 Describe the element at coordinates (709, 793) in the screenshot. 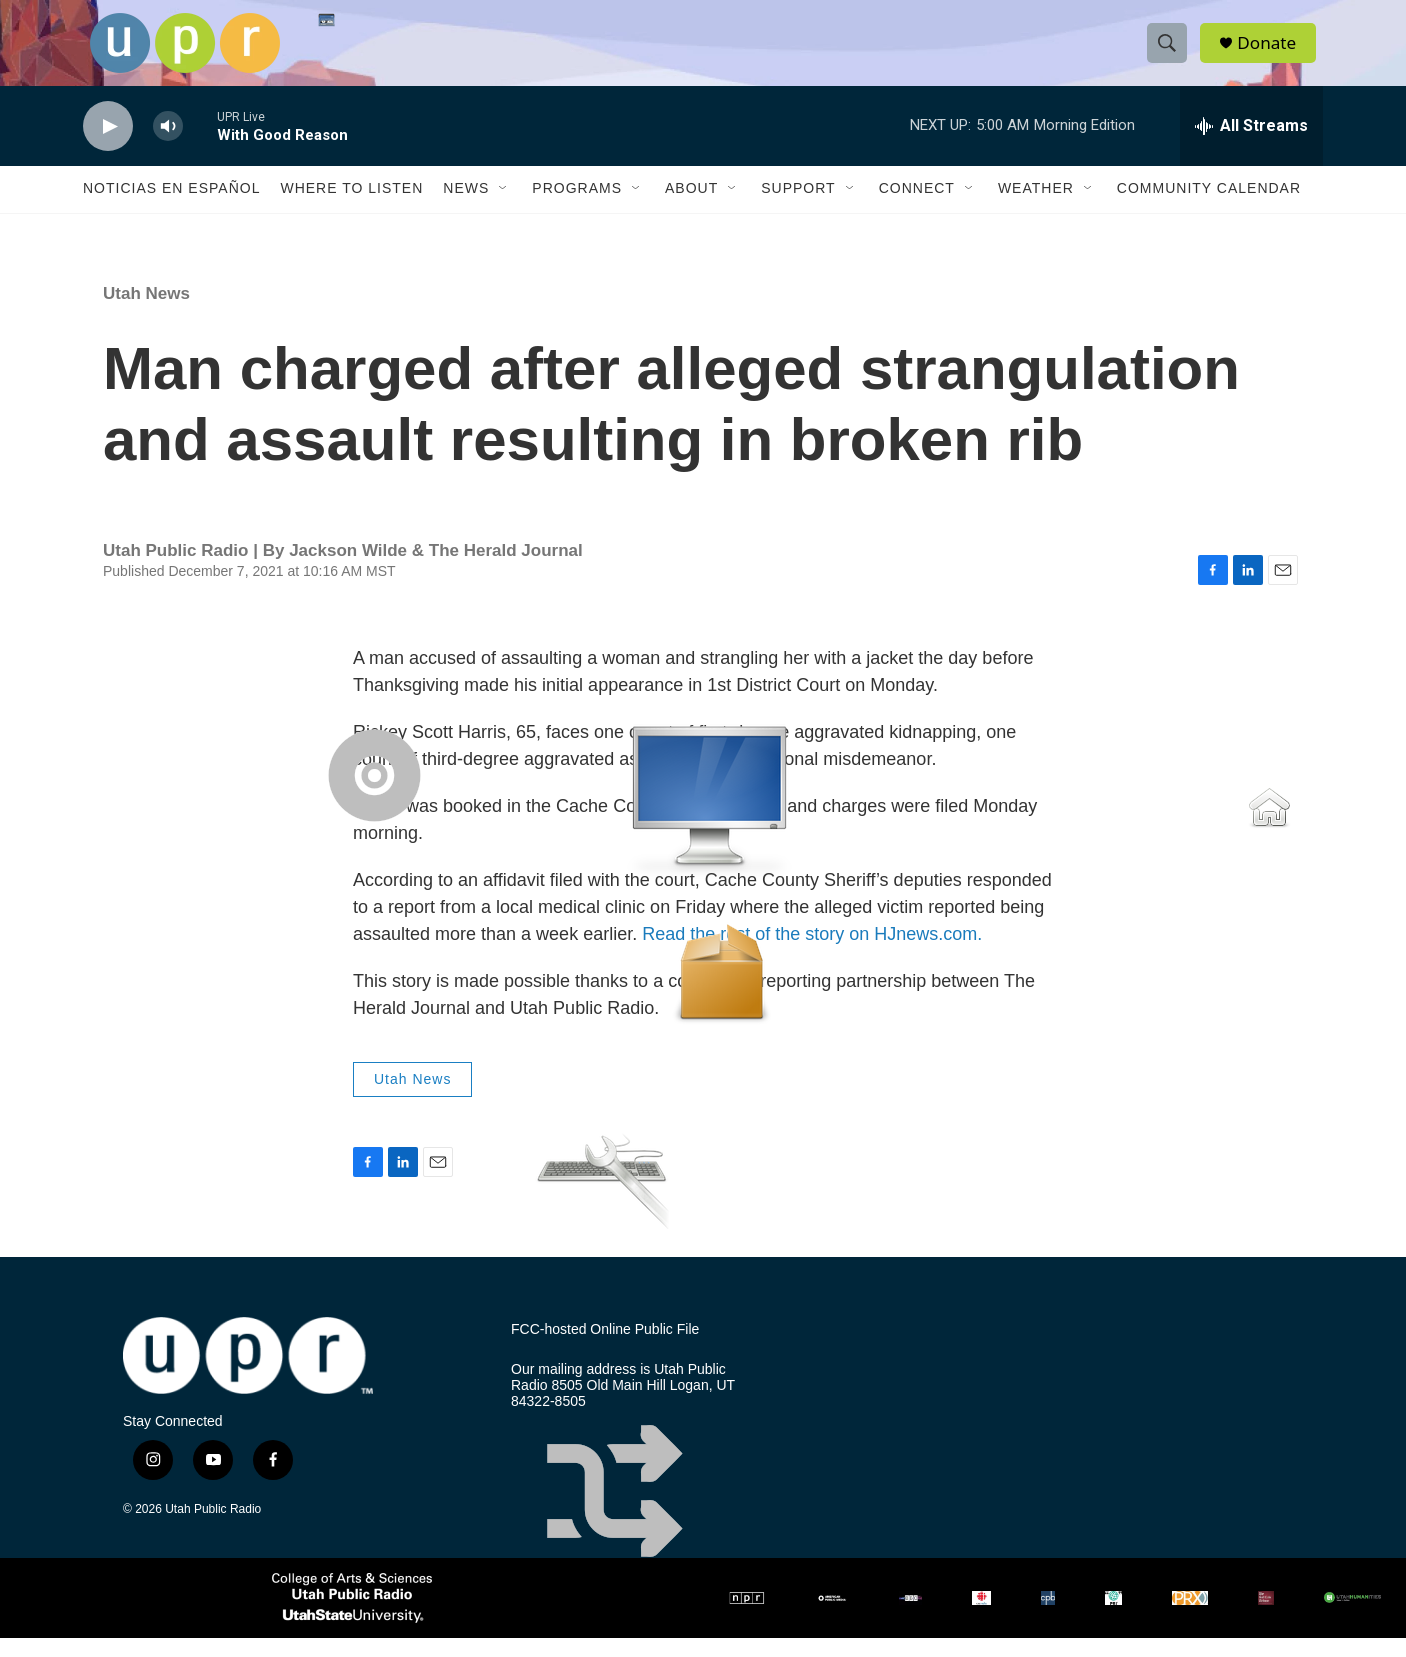

I see `display or monitor settings` at that location.